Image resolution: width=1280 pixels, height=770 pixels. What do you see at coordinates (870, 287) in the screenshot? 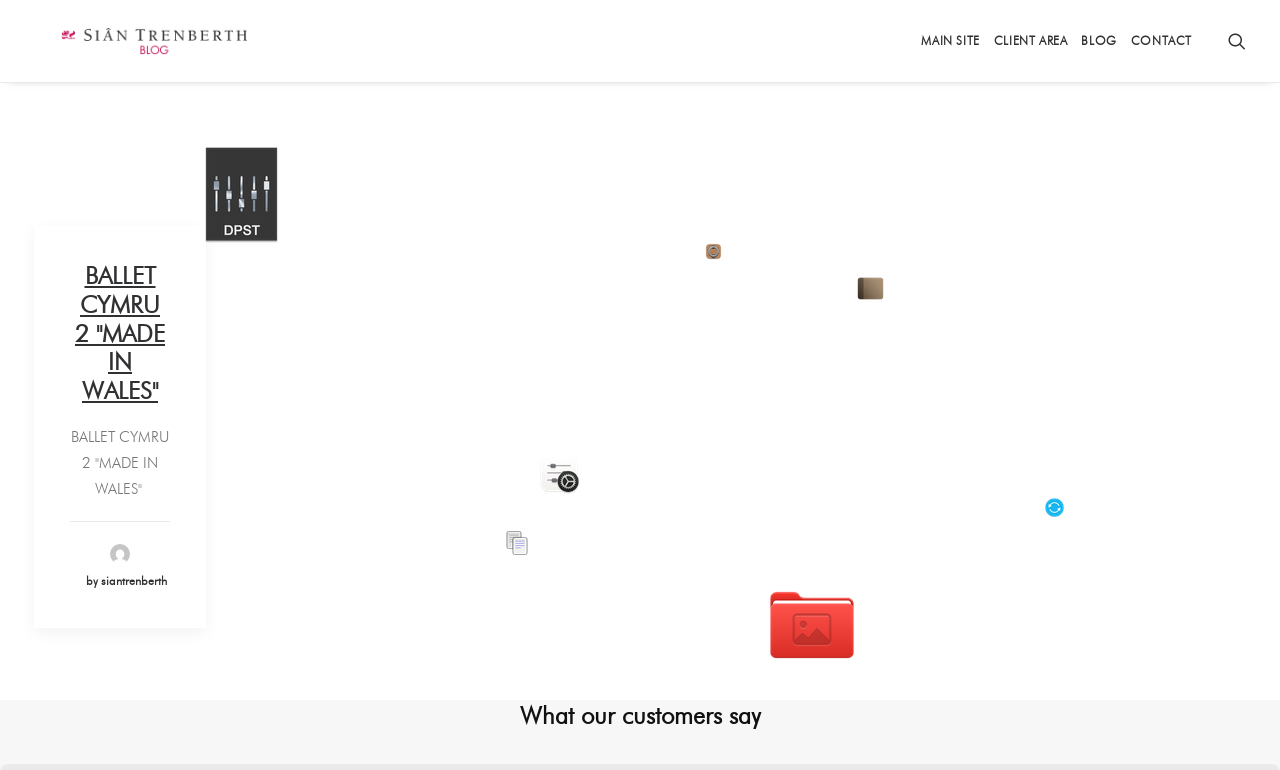
I see `access desktop folder` at bounding box center [870, 287].